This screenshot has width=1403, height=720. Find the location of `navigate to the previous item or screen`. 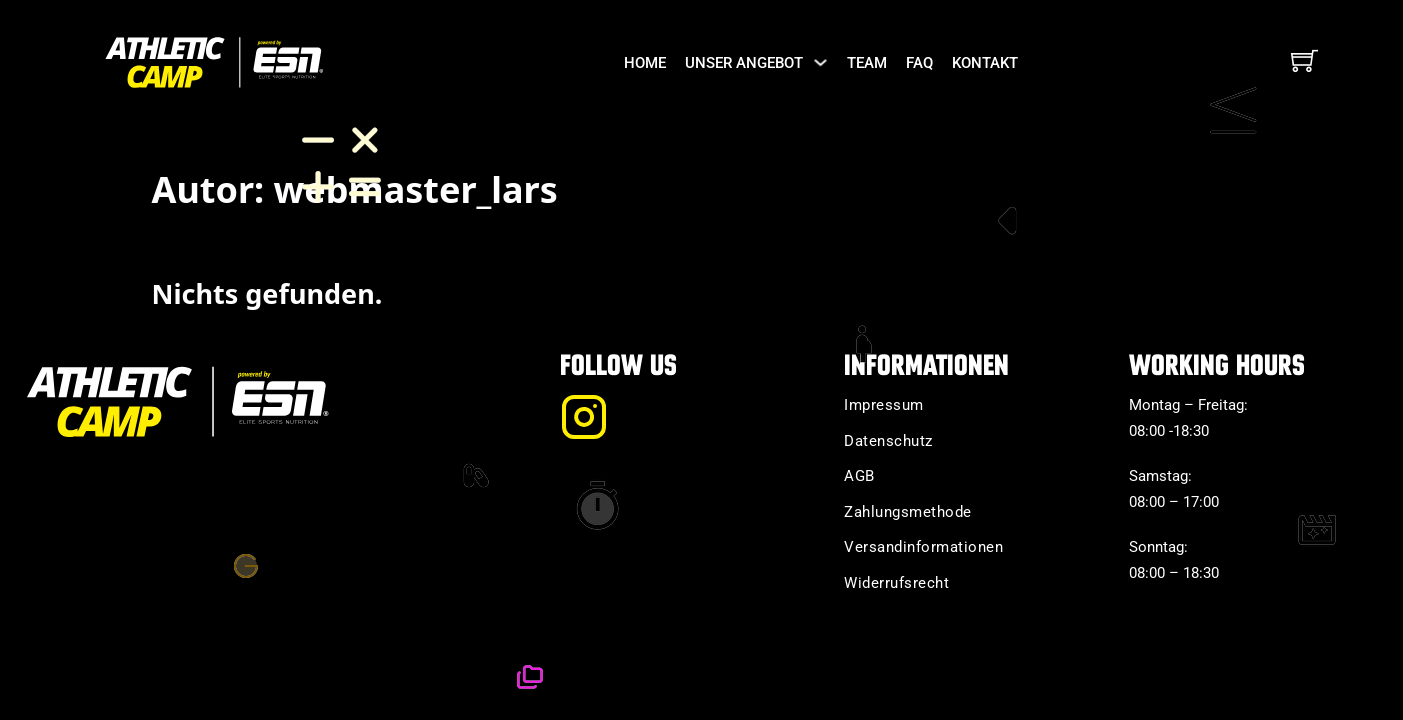

navigate to the previous item or screen is located at coordinates (1008, 220).